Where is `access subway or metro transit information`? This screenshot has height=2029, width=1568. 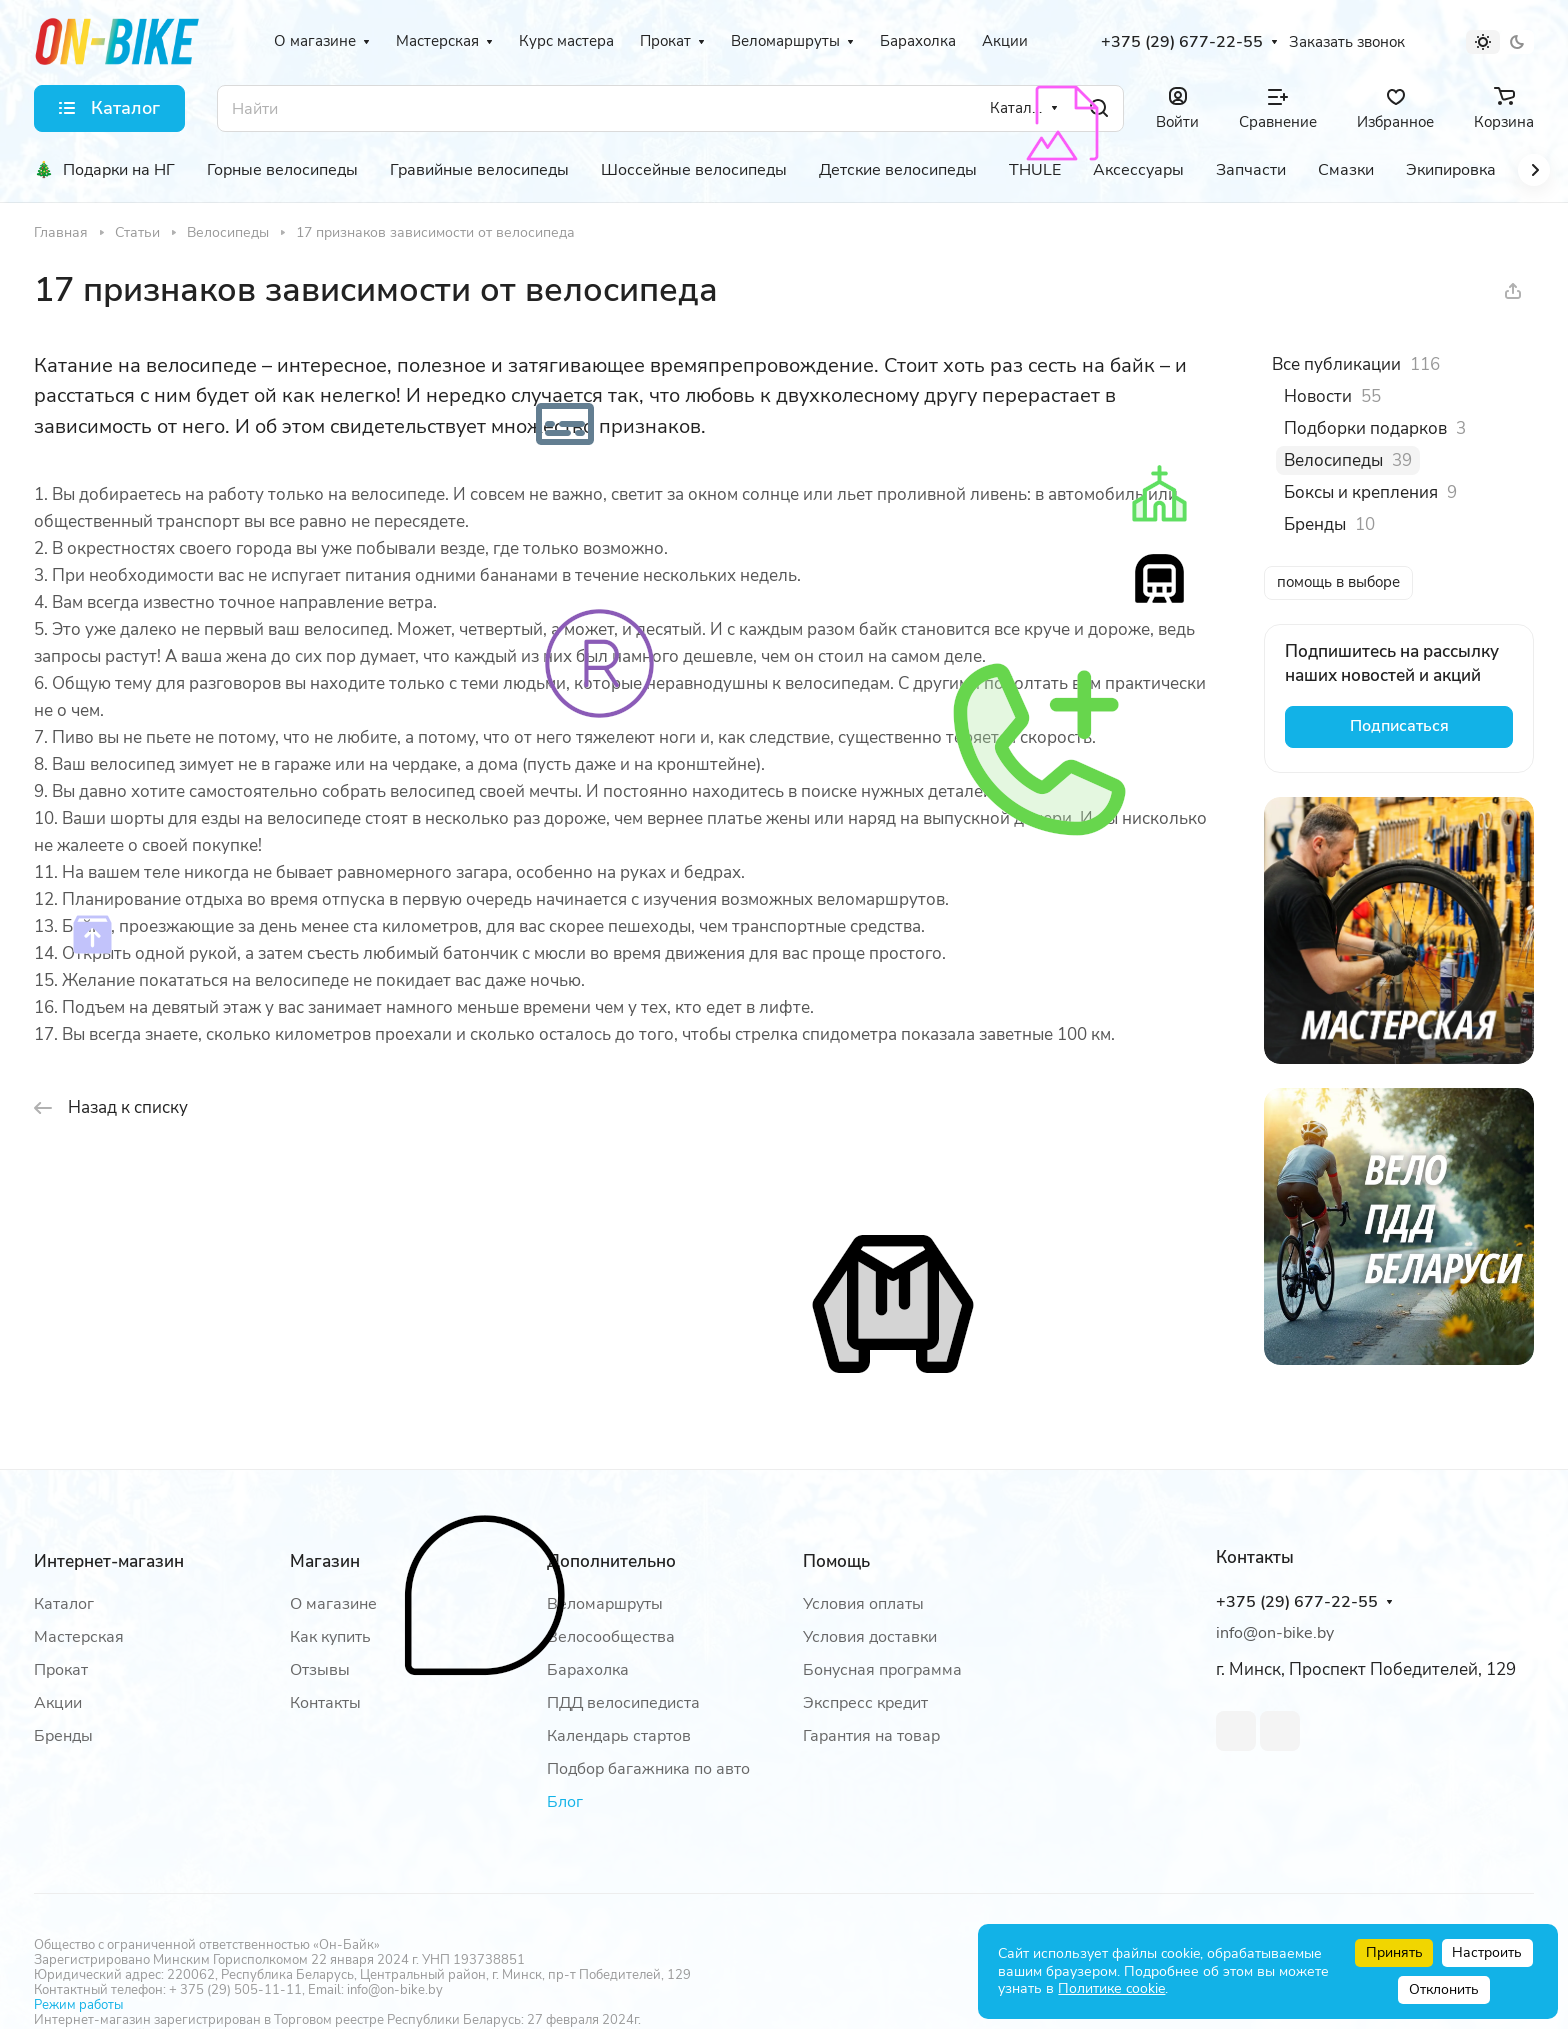 access subway or metro transit information is located at coordinates (1159, 580).